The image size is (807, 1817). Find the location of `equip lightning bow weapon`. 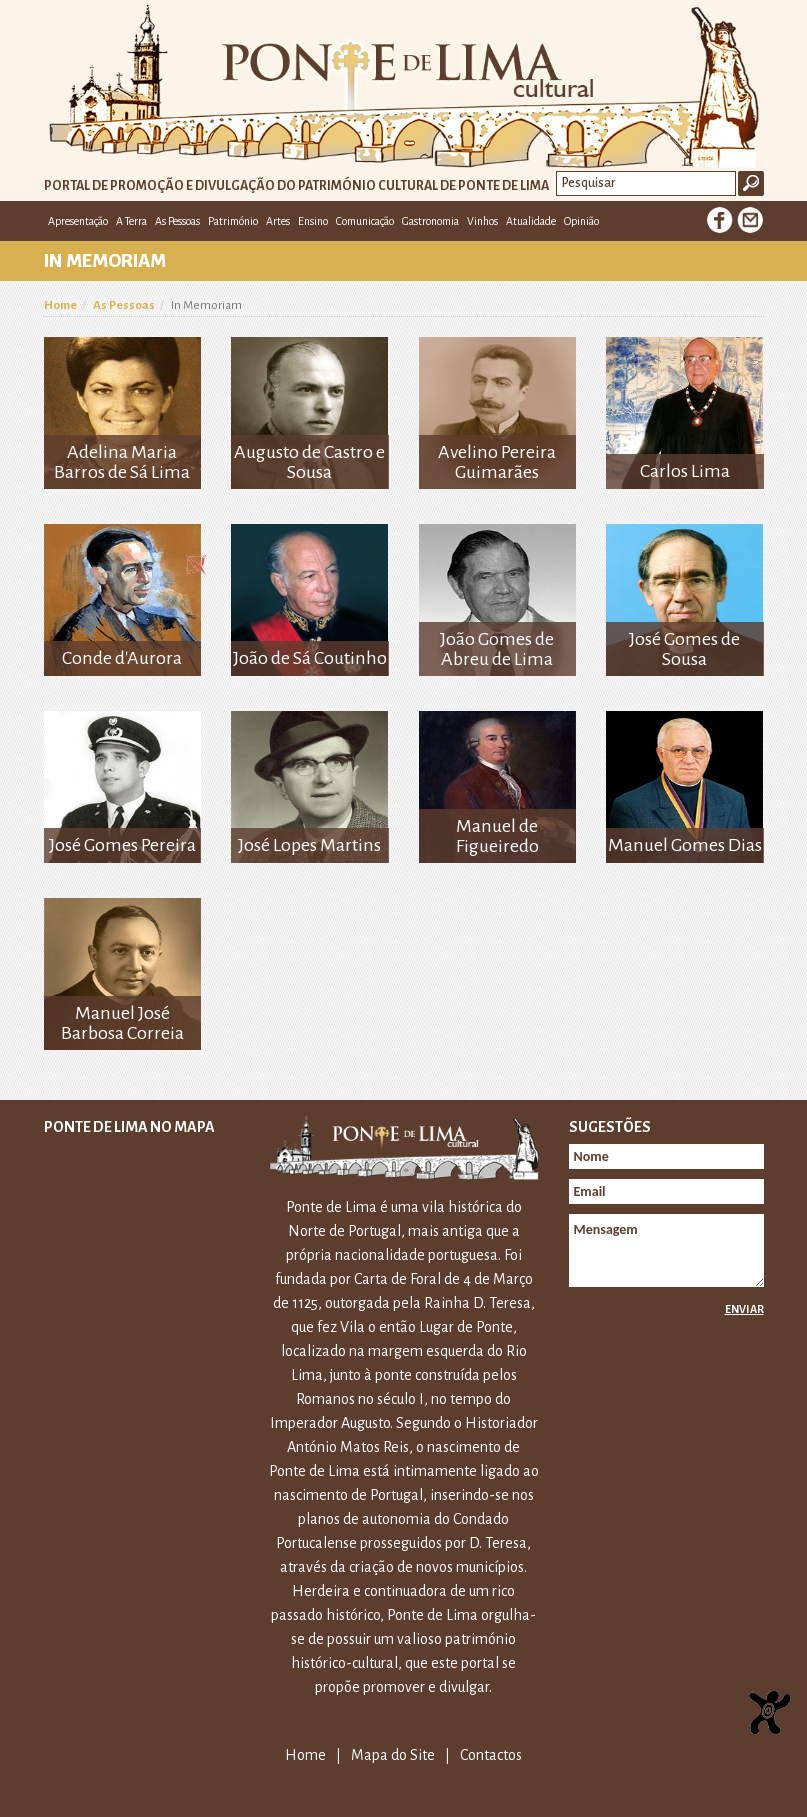

equip lightning bow weapon is located at coordinates (196, 565).